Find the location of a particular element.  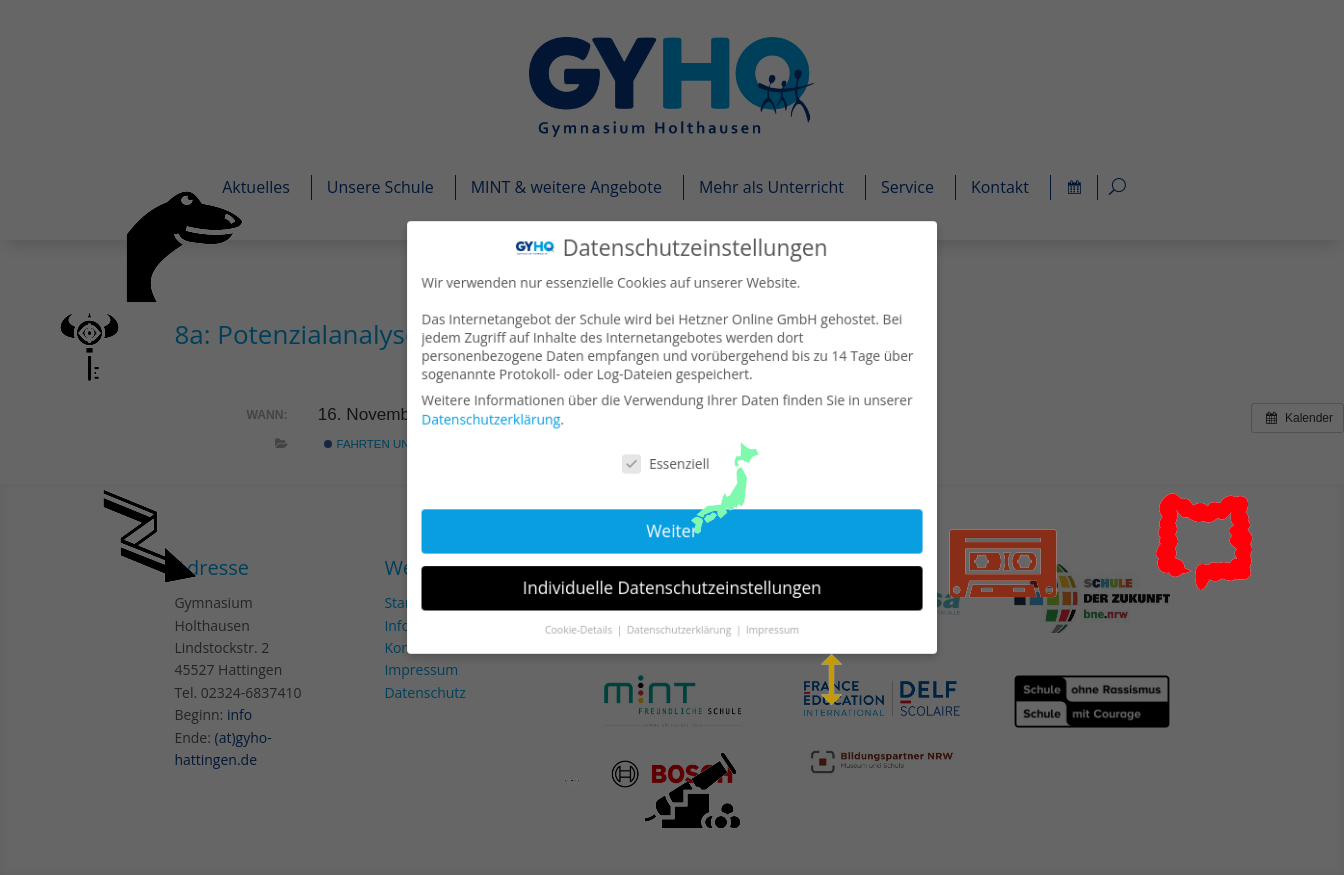

fire cannon in pirate-themed game is located at coordinates (692, 790).